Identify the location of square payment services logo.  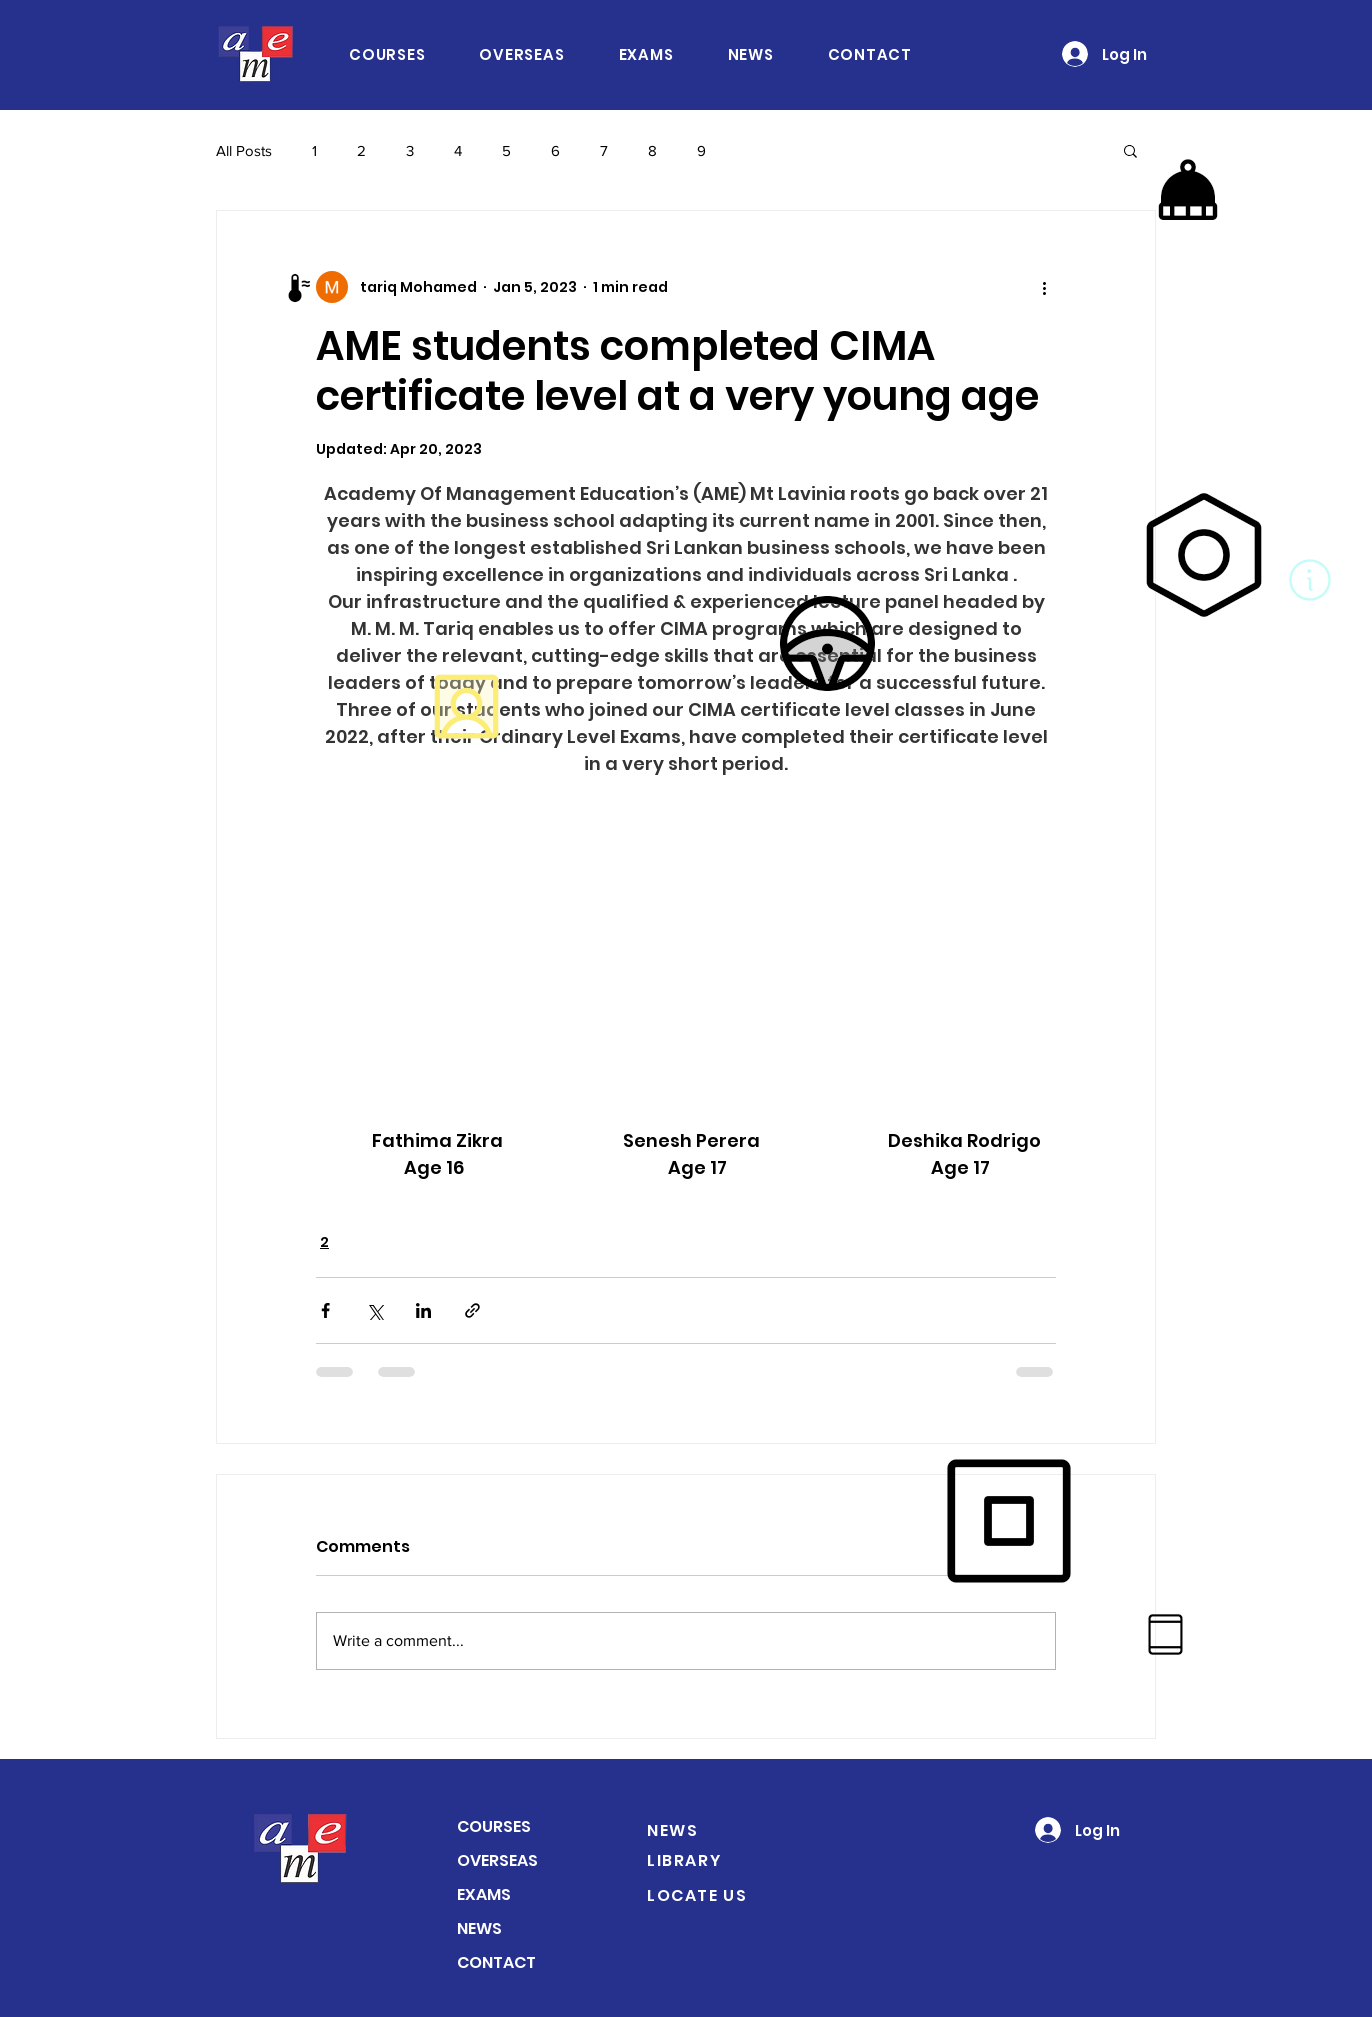
(1009, 1521).